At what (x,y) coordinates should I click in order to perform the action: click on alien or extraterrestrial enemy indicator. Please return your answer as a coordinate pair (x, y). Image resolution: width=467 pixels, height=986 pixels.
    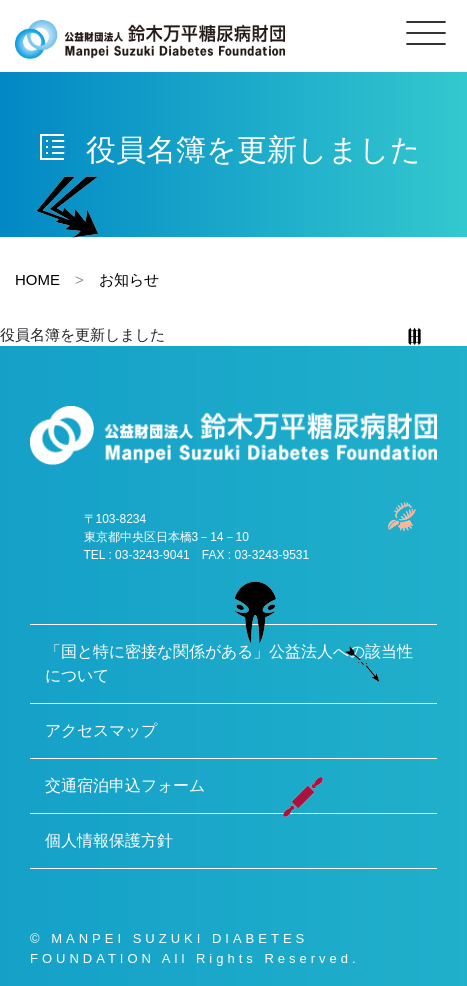
    Looking at the image, I should click on (255, 613).